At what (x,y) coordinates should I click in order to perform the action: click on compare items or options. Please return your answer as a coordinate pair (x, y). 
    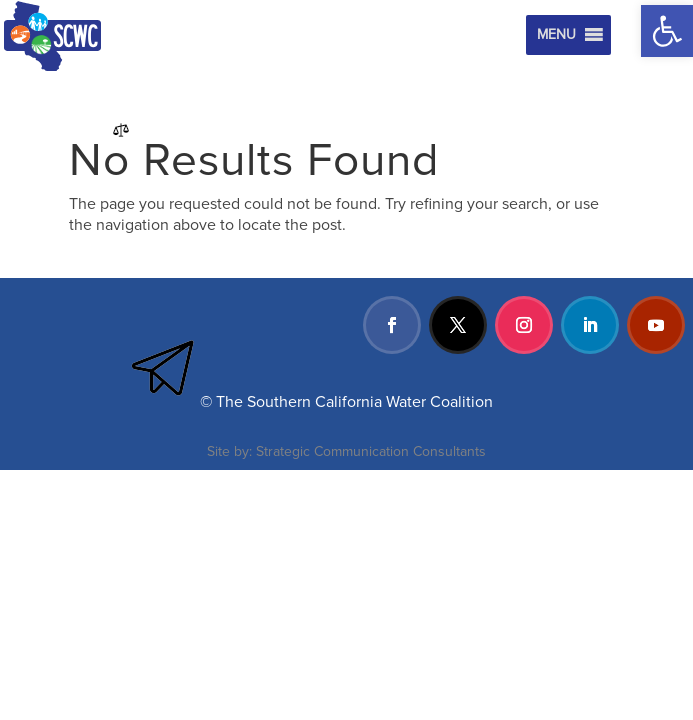
    Looking at the image, I should click on (121, 130).